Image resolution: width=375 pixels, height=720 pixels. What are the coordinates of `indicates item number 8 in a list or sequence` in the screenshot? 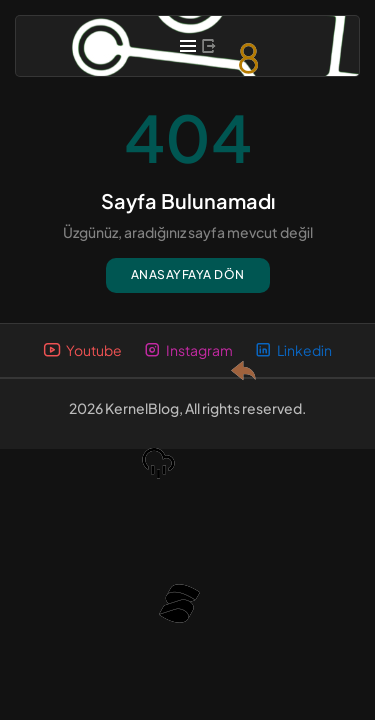 It's located at (248, 58).